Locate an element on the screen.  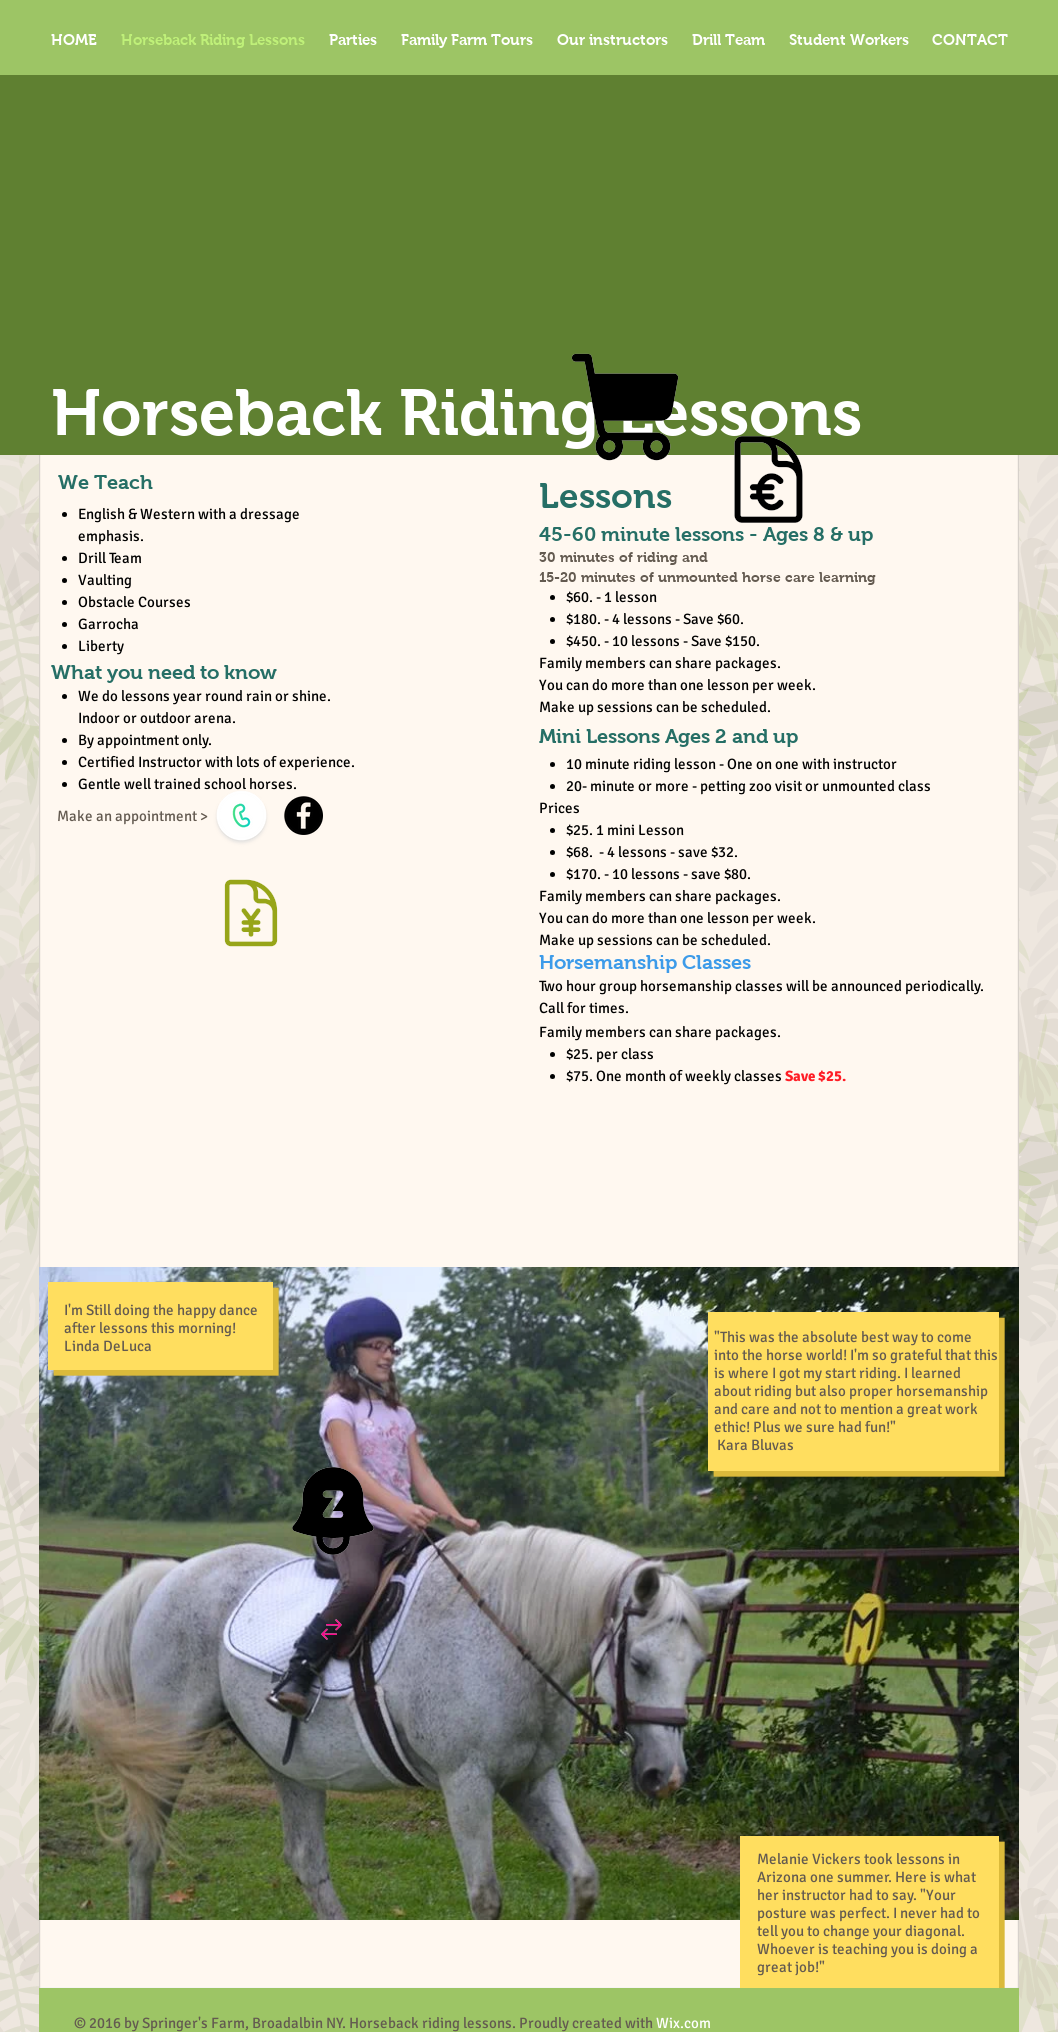
view yen currency document is located at coordinates (251, 913).